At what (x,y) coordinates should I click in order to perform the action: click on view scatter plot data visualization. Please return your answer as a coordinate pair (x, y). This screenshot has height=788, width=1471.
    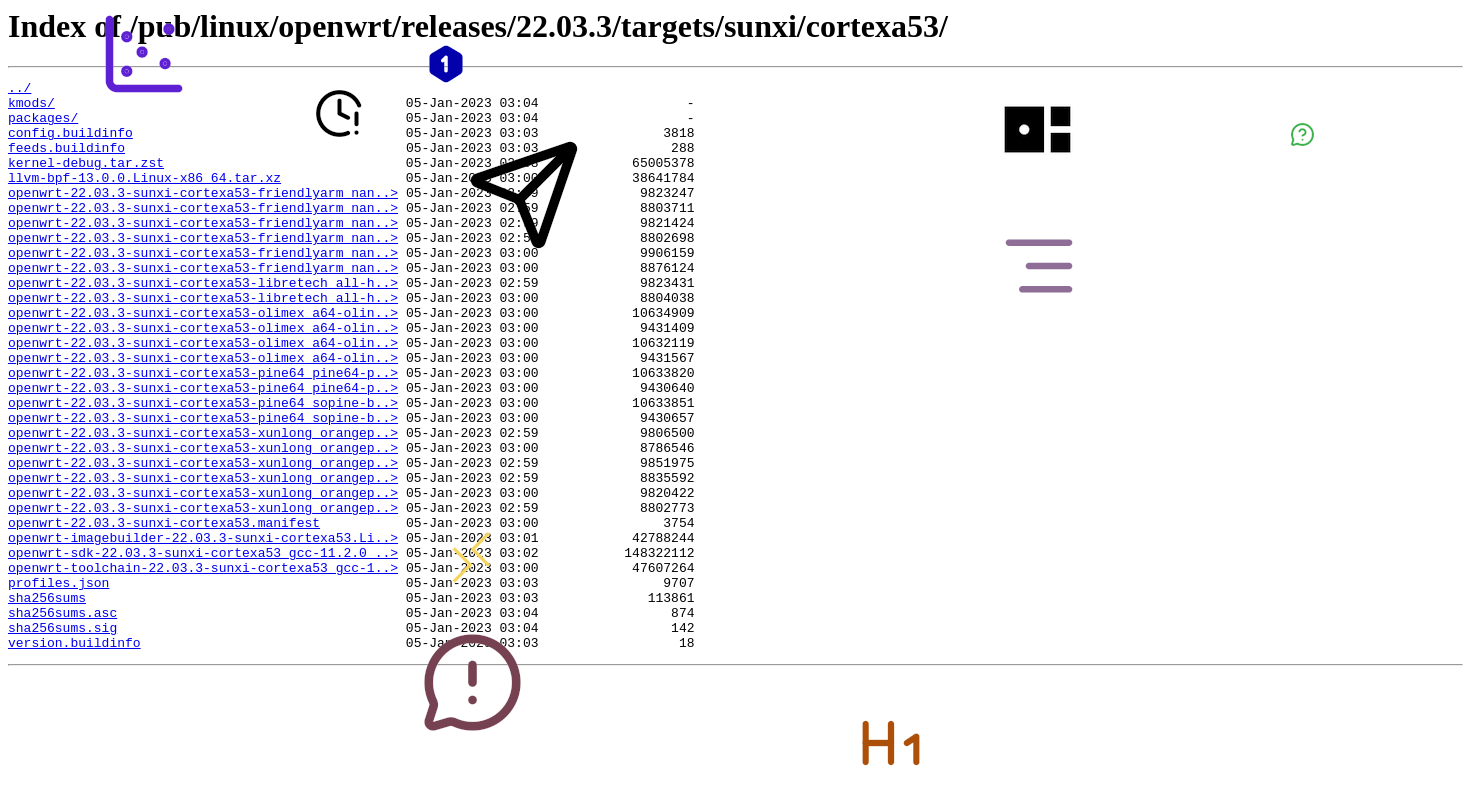
    Looking at the image, I should click on (144, 54).